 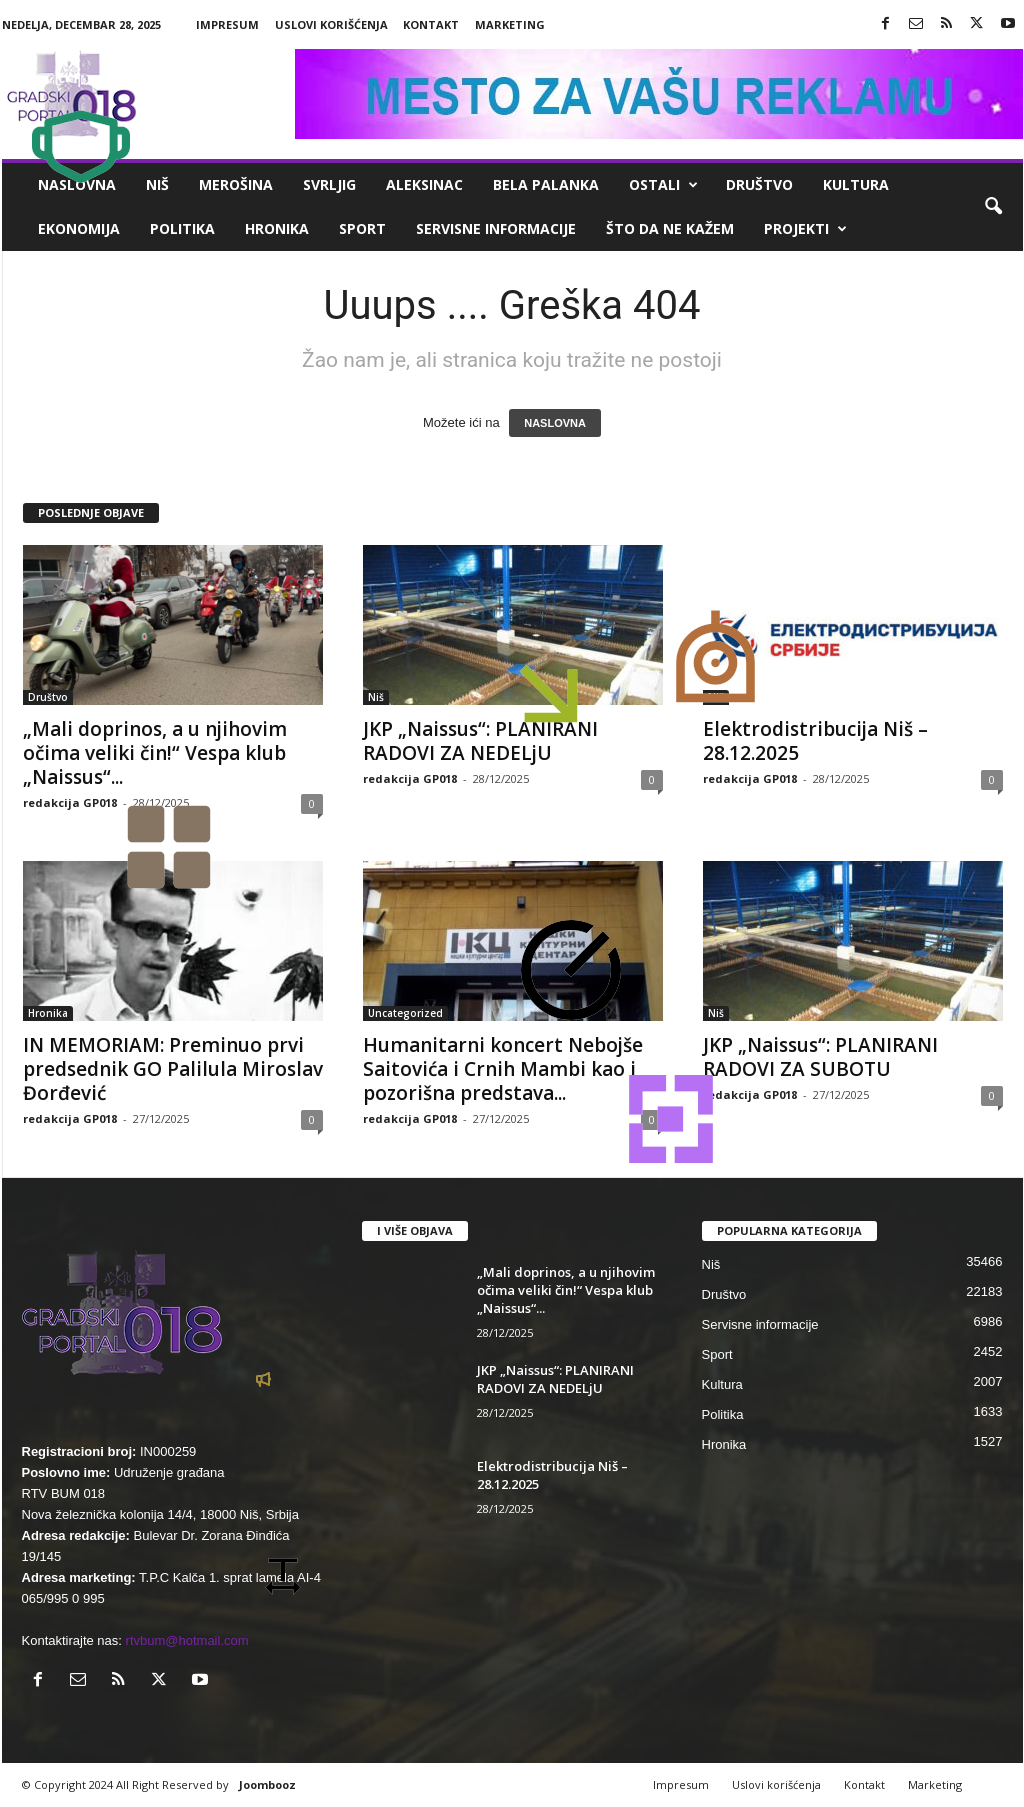 I want to click on access AI assistant or chatbot feature, so click(x=715, y=658).